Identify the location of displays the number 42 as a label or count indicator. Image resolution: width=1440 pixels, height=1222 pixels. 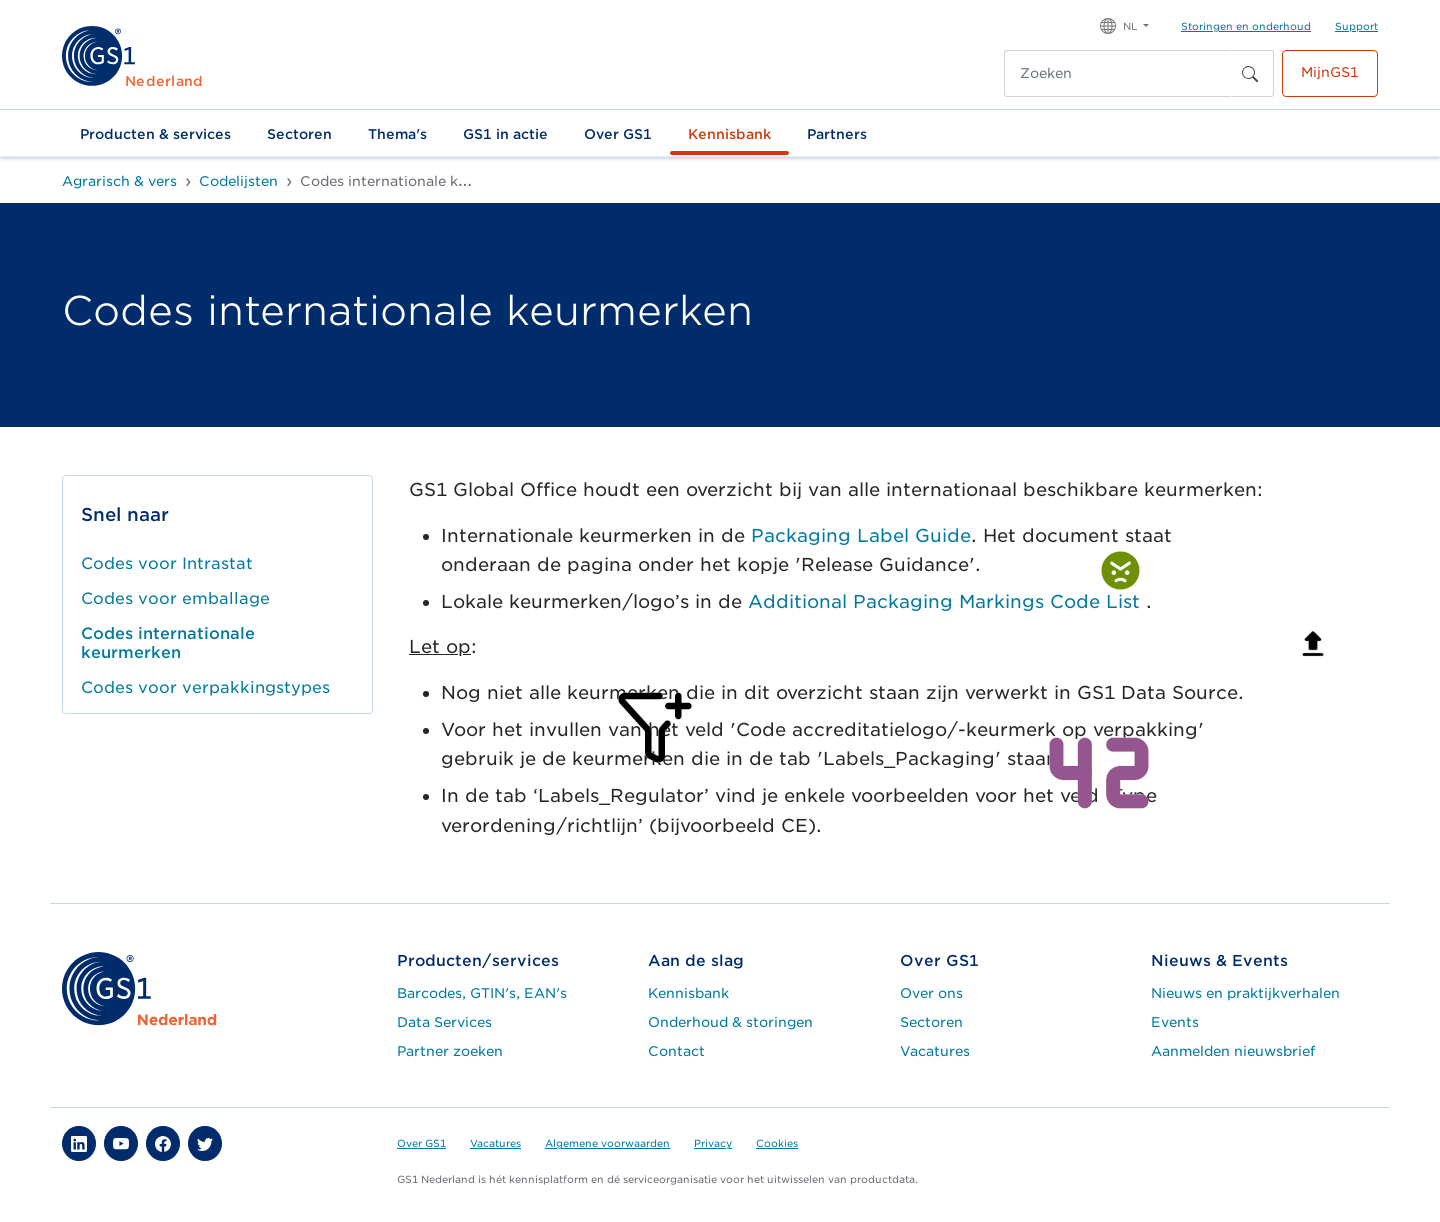
(1099, 773).